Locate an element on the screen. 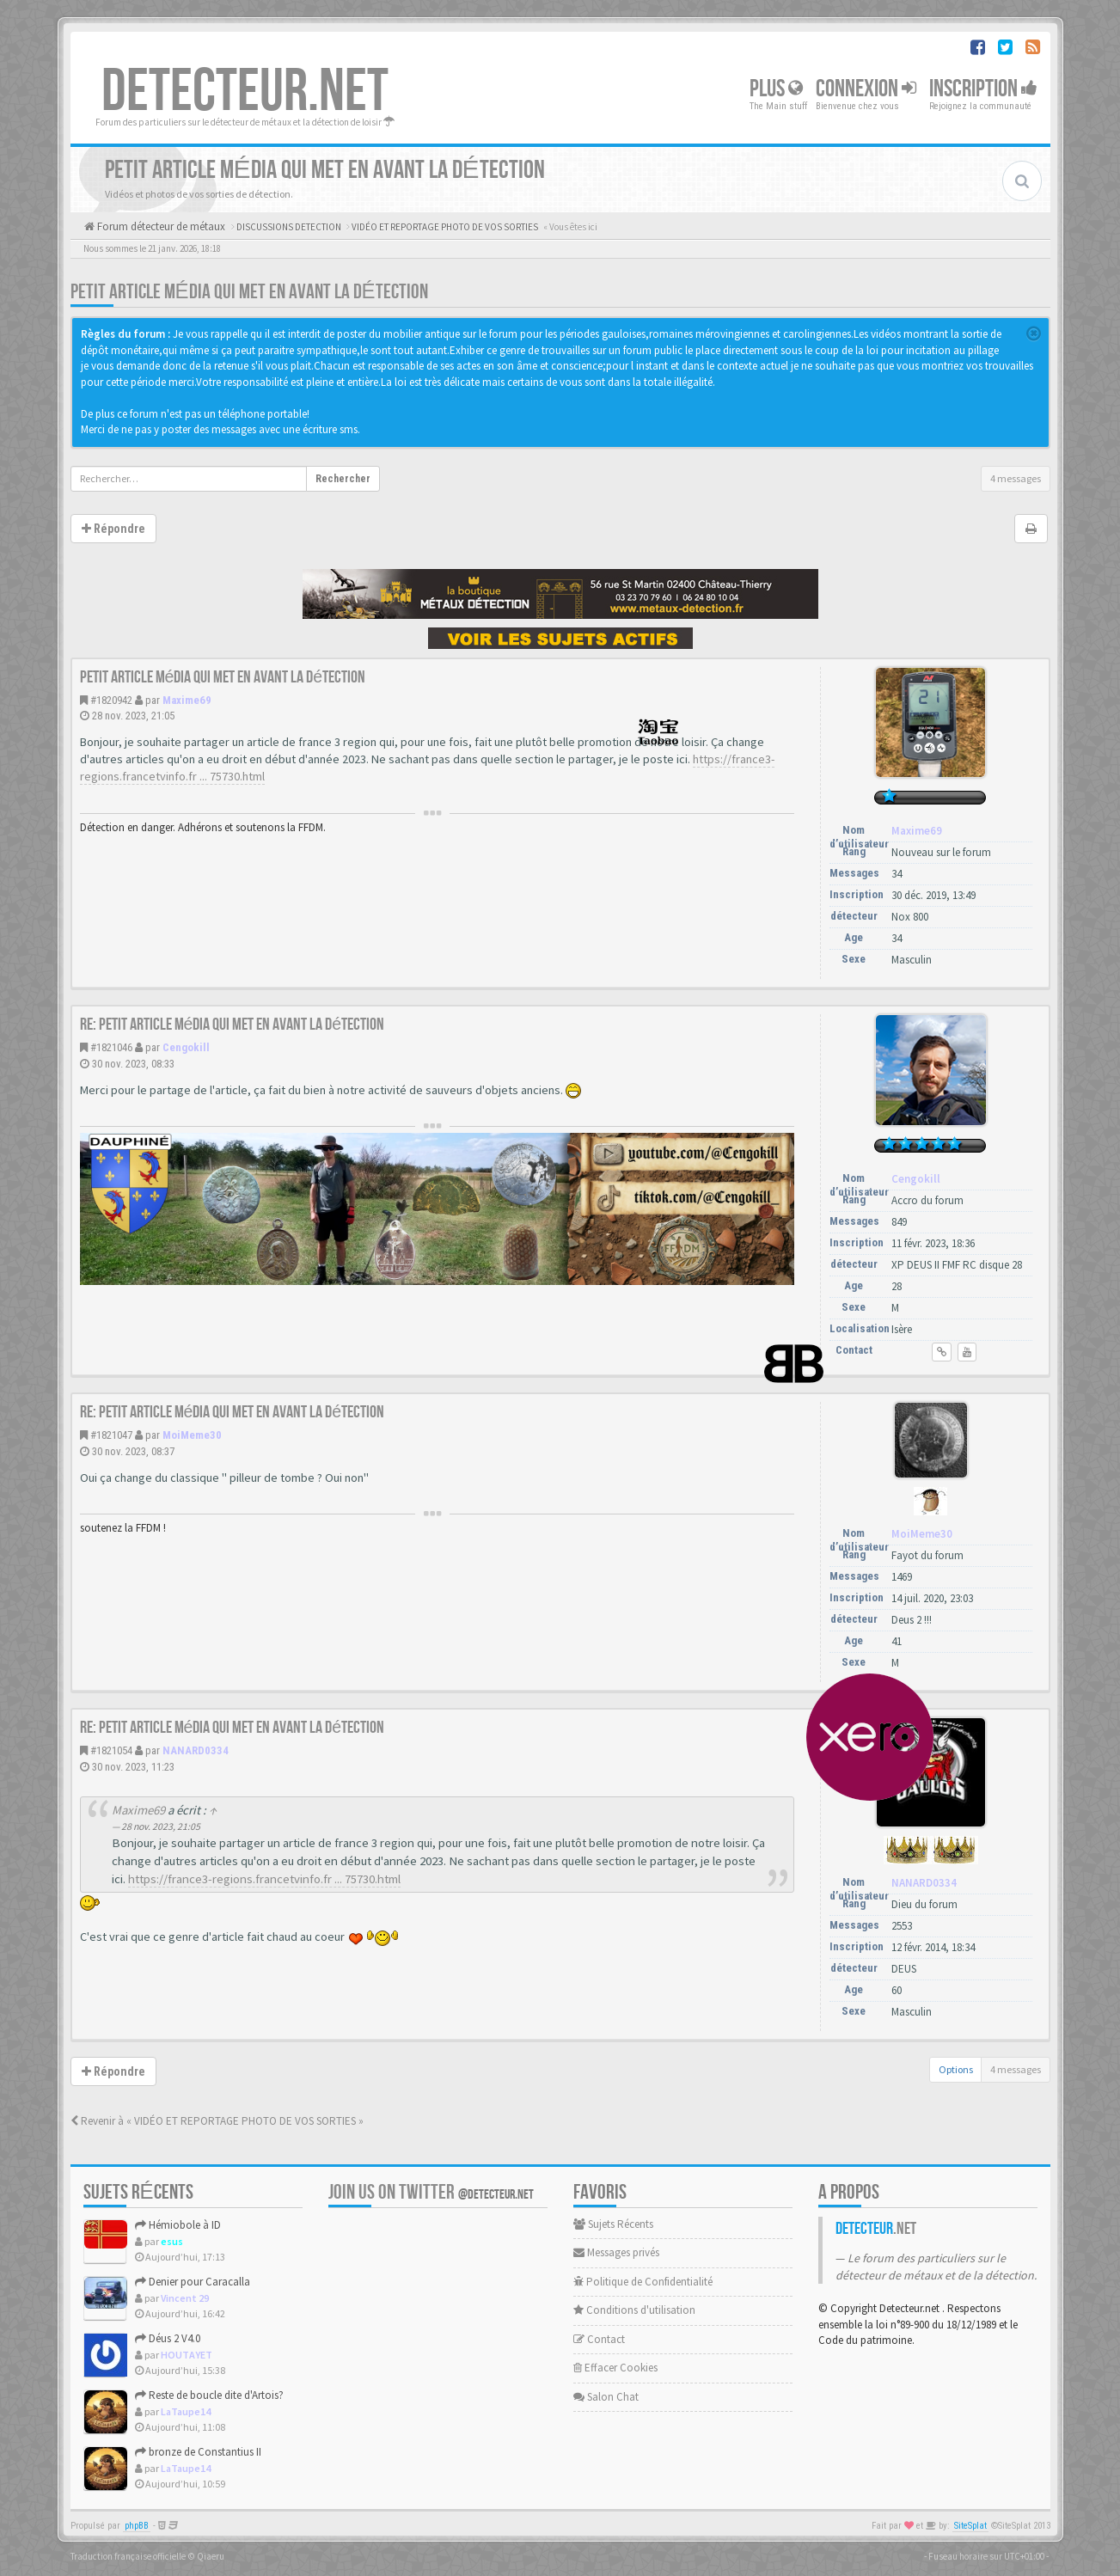 The height and width of the screenshot is (2576, 1120). NodeBB forum software logo is located at coordinates (793, 1363).